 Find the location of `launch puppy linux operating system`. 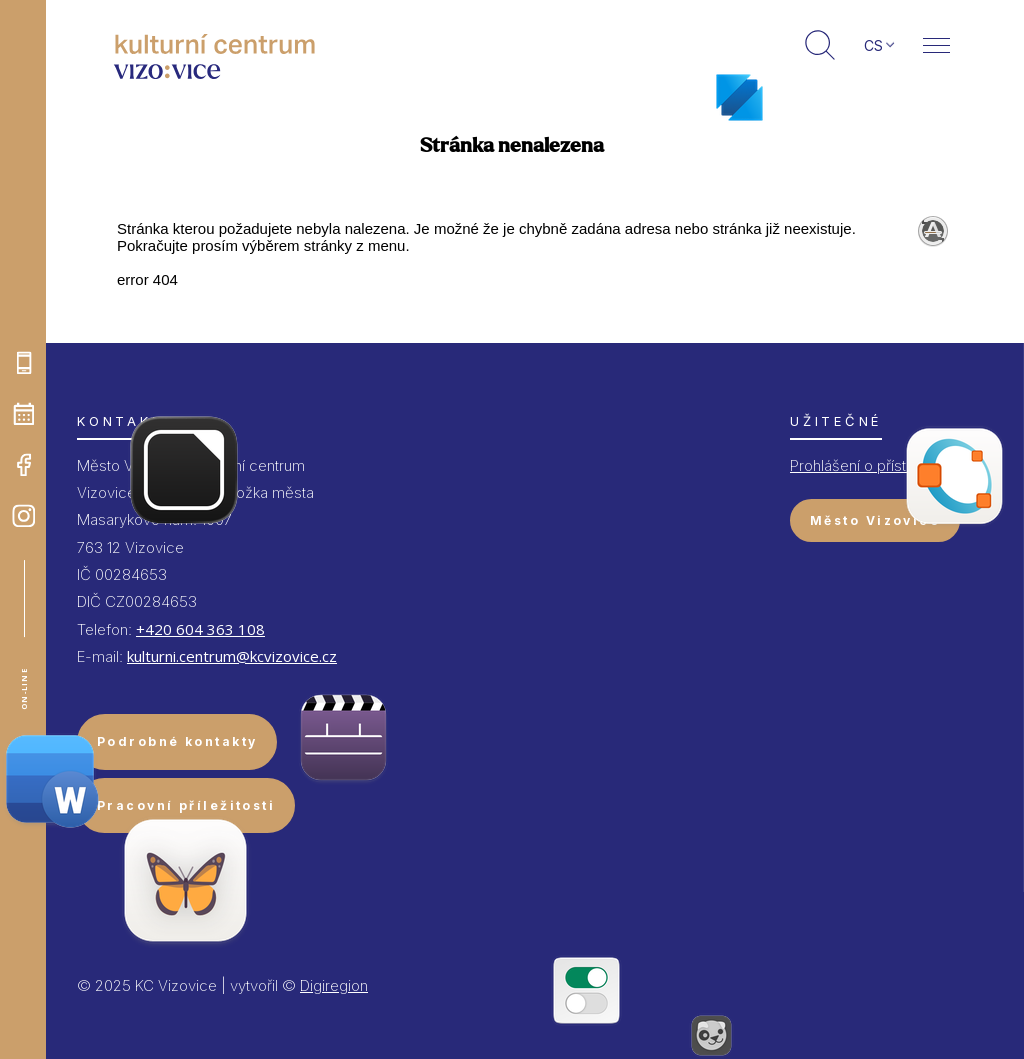

launch puppy linux operating system is located at coordinates (711, 1035).